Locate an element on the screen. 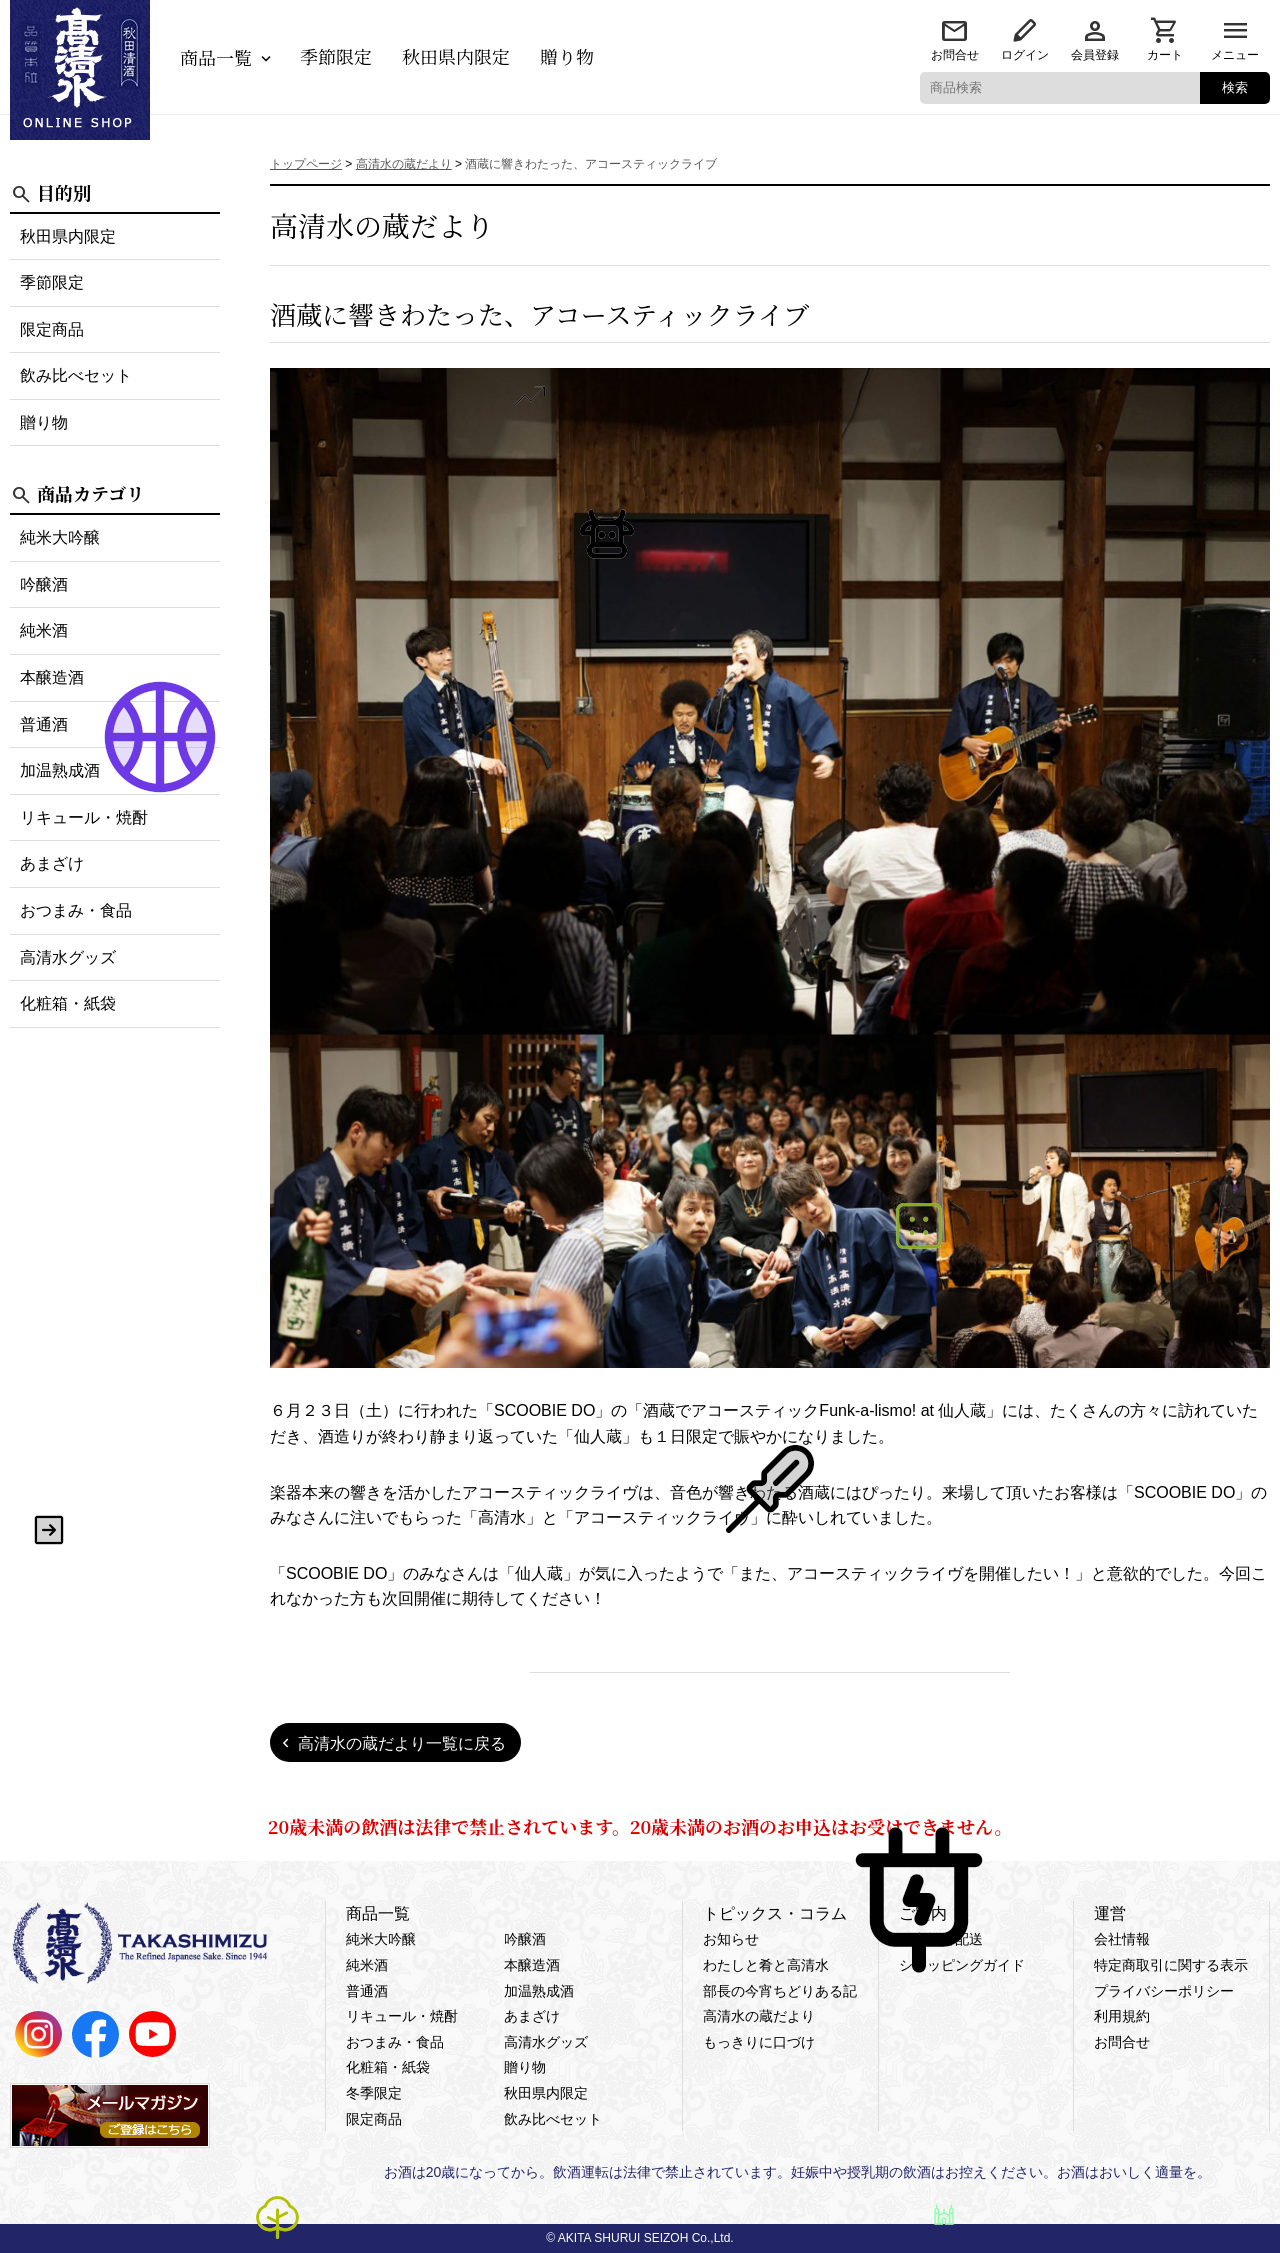 The image size is (1280, 2253). proceed to the next step or screen is located at coordinates (49, 1530).